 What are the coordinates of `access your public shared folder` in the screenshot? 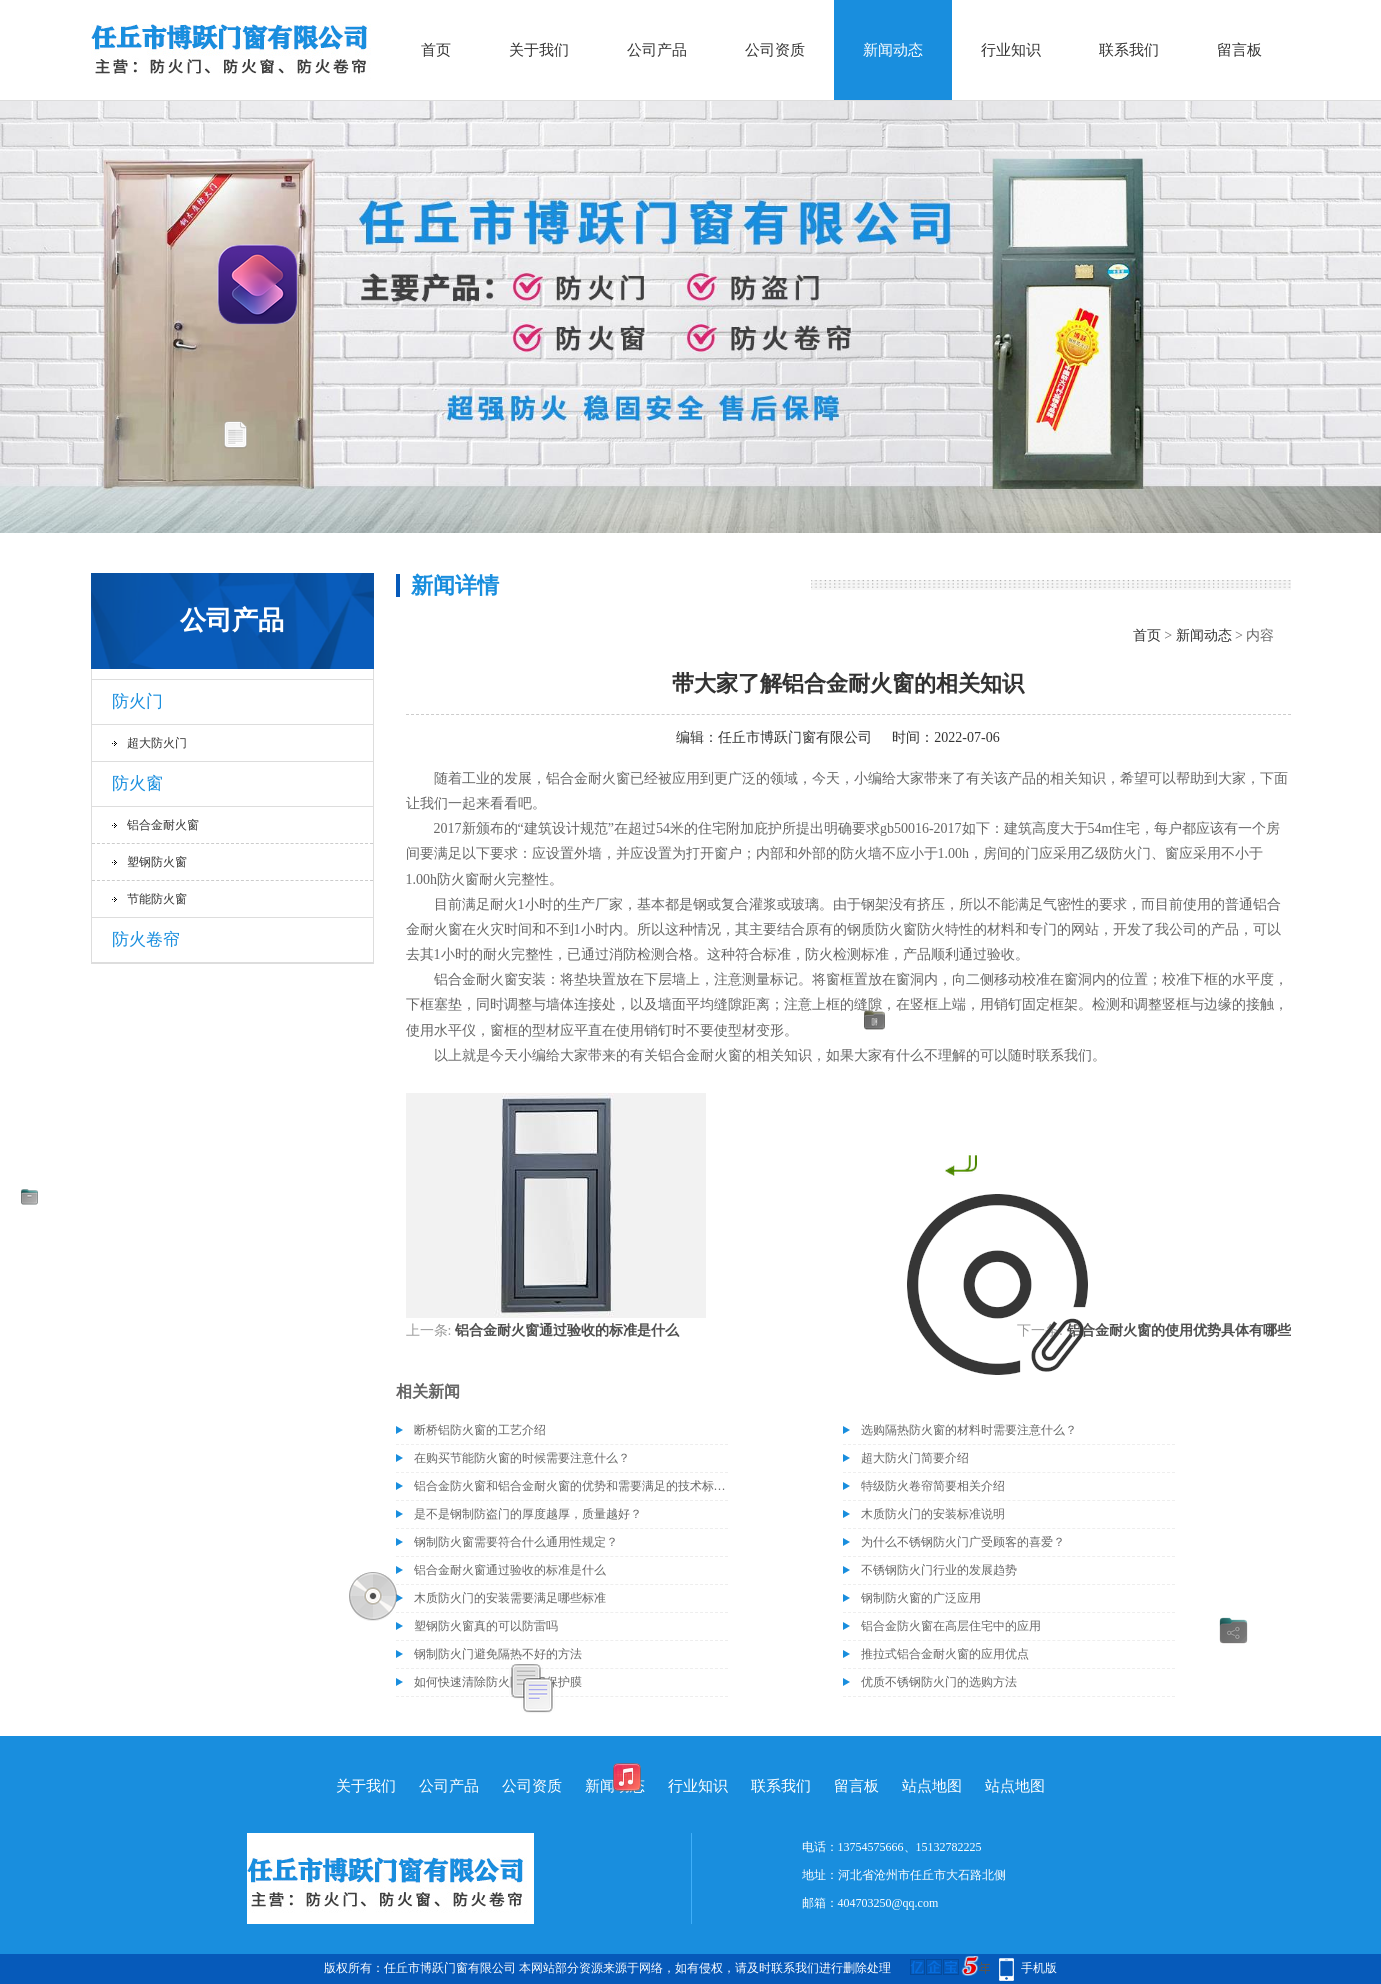 It's located at (1233, 1630).